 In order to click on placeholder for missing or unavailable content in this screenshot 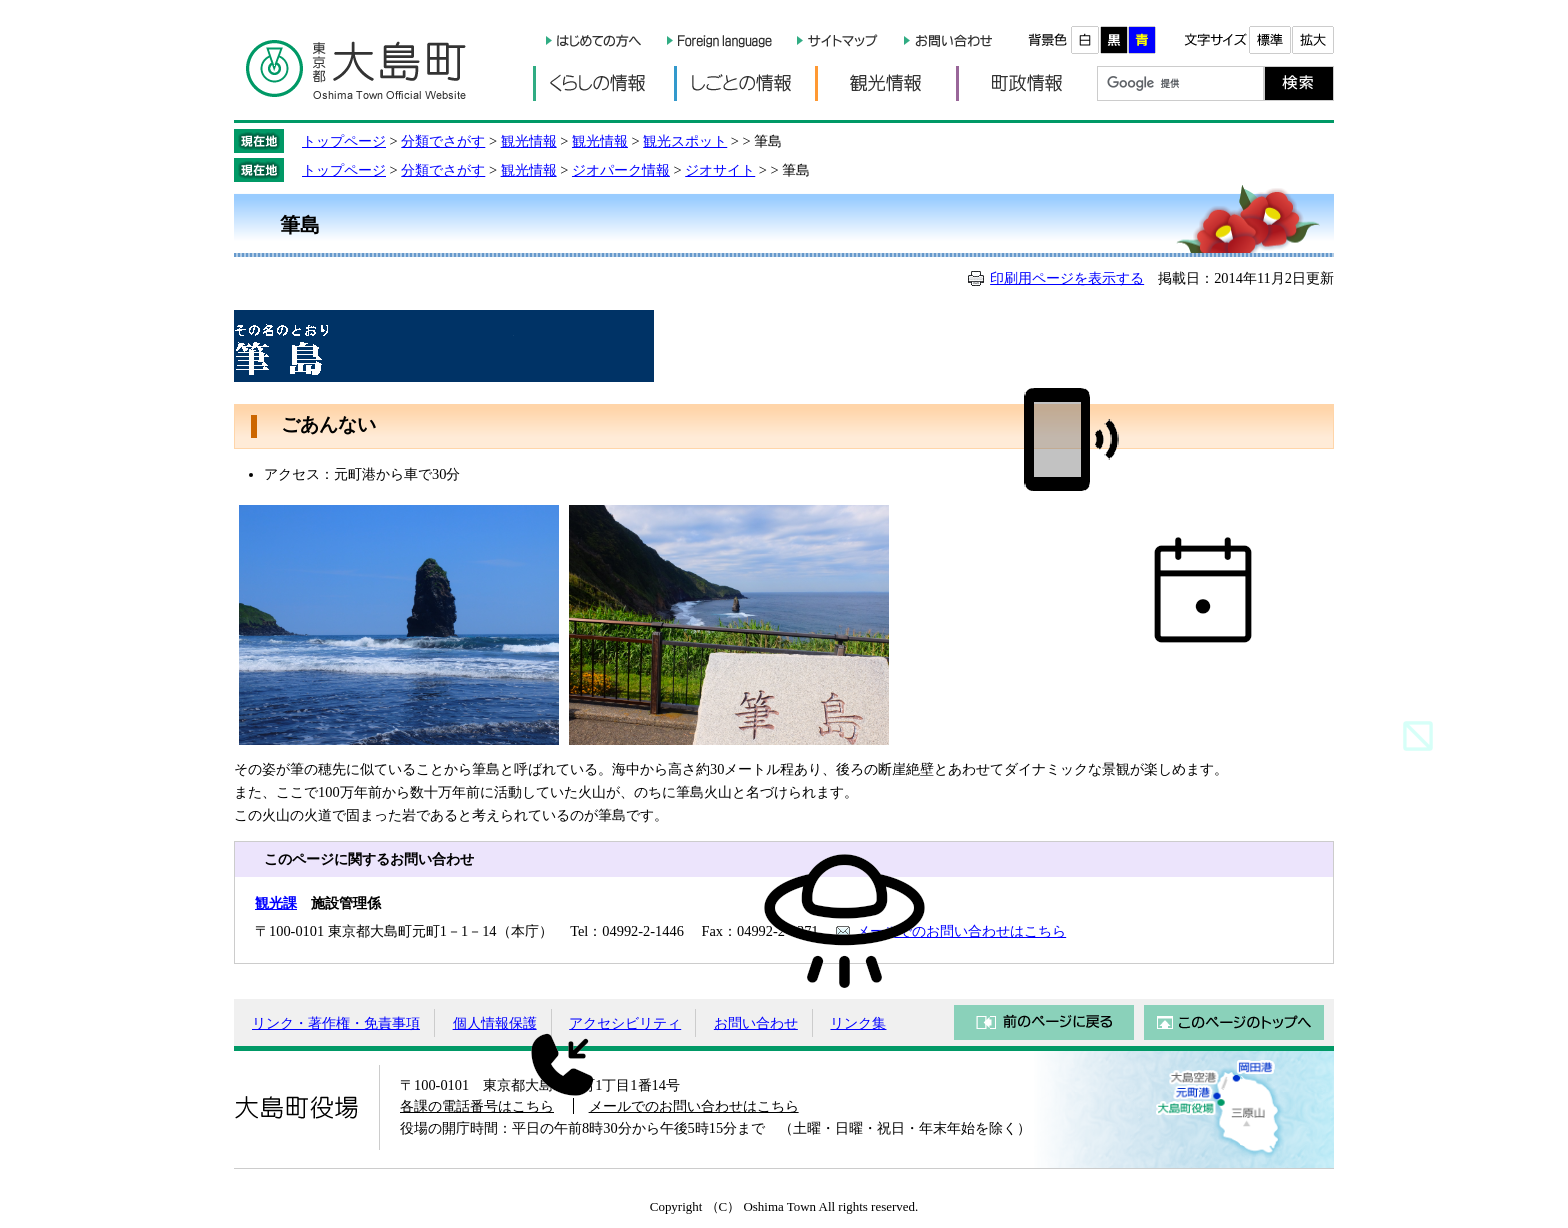, I will do `click(1418, 736)`.